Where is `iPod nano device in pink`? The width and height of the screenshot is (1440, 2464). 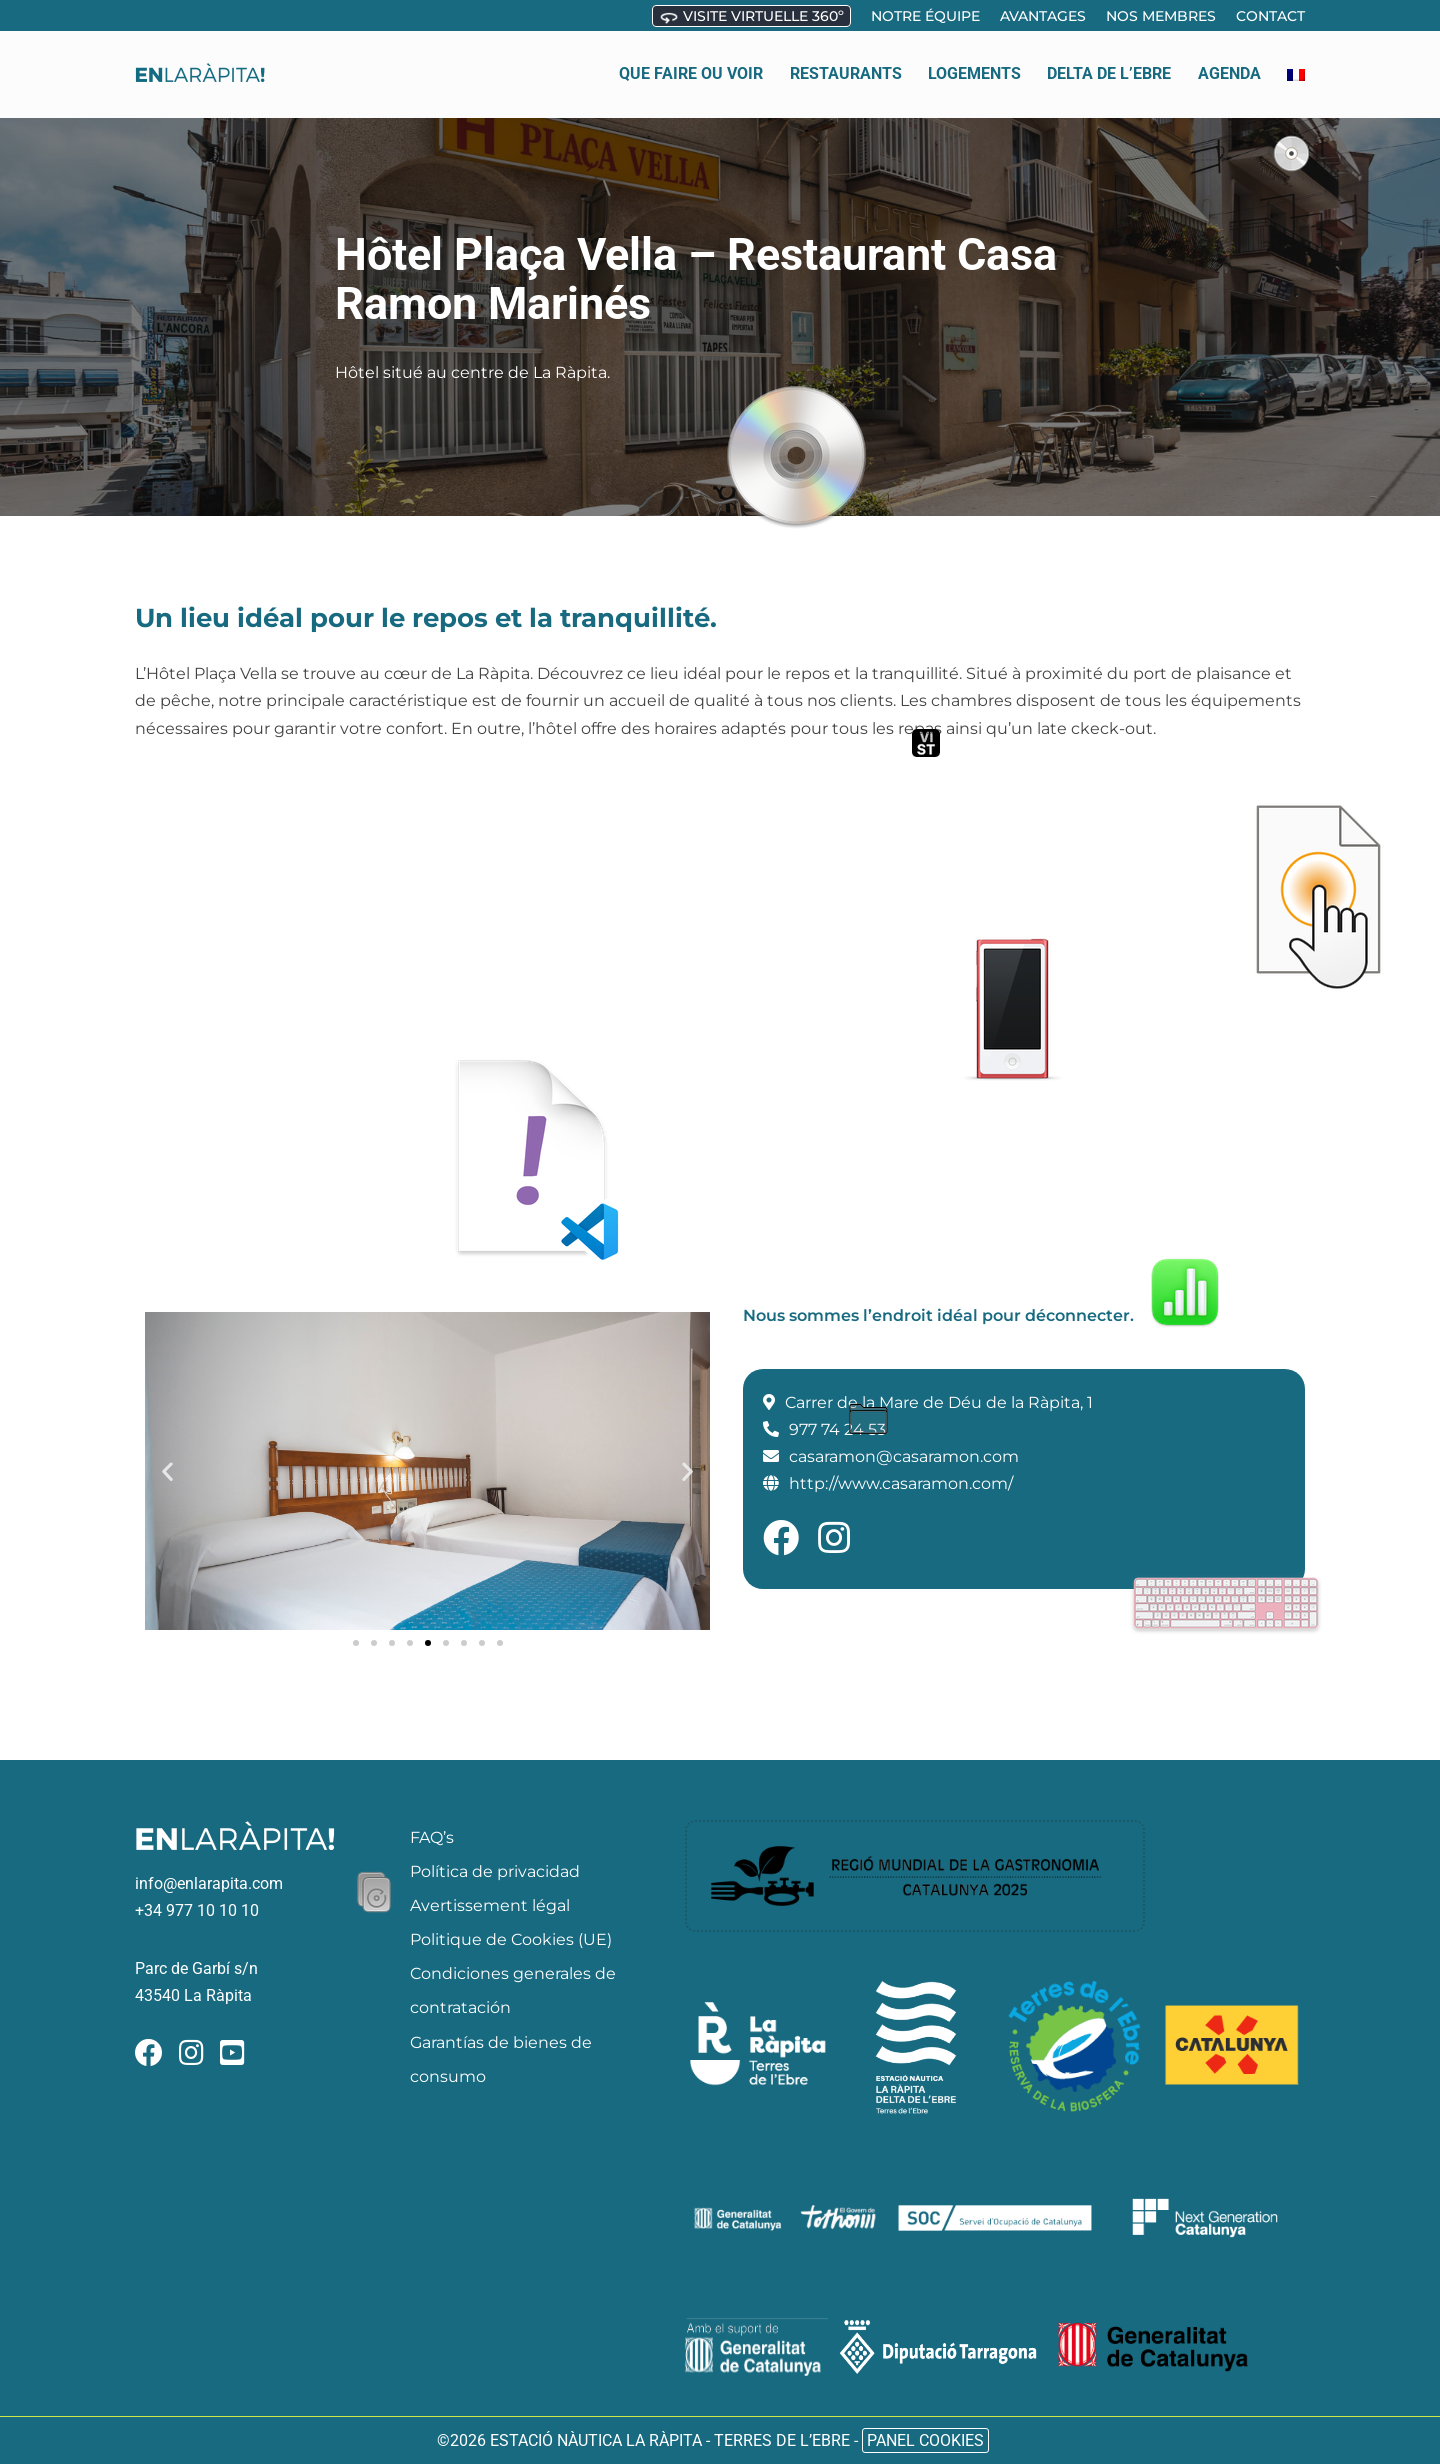 iPod nano device in pink is located at coordinates (1012, 1009).